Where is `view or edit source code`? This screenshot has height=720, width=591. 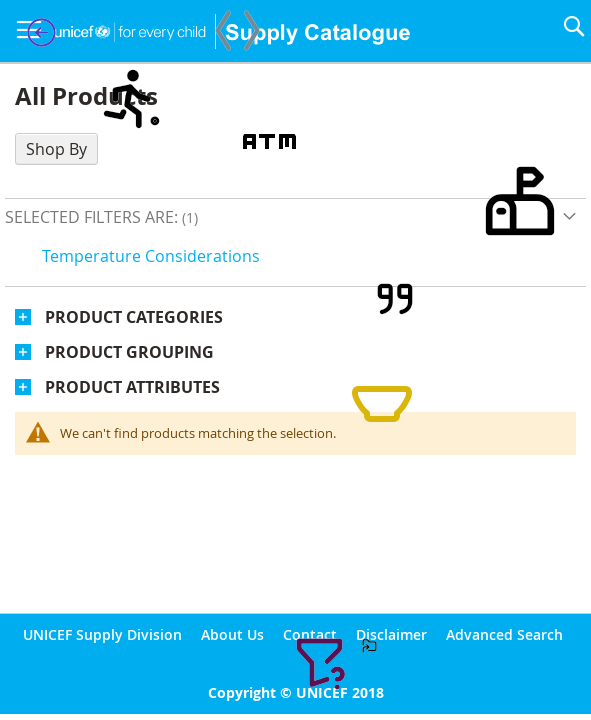 view or edit source code is located at coordinates (237, 30).